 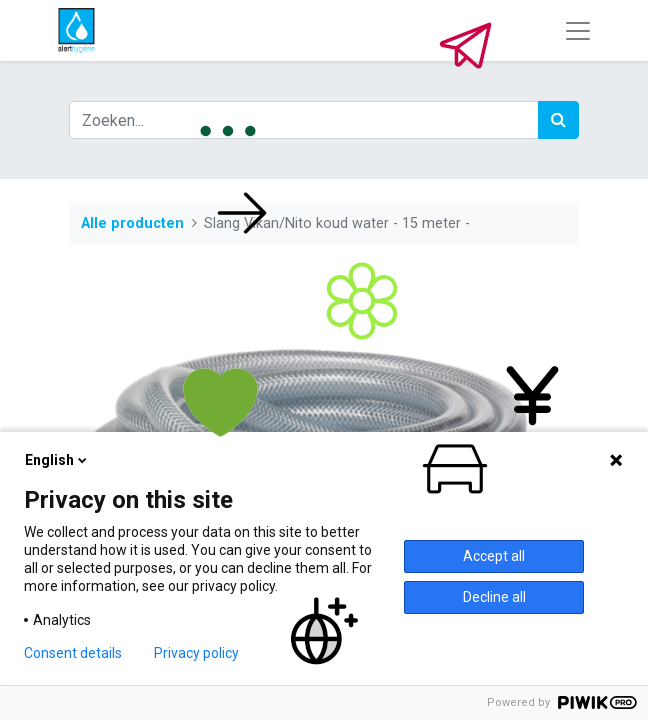 What do you see at coordinates (455, 470) in the screenshot?
I see `access vehicle or car-related features` at bounding box center [455, 470].